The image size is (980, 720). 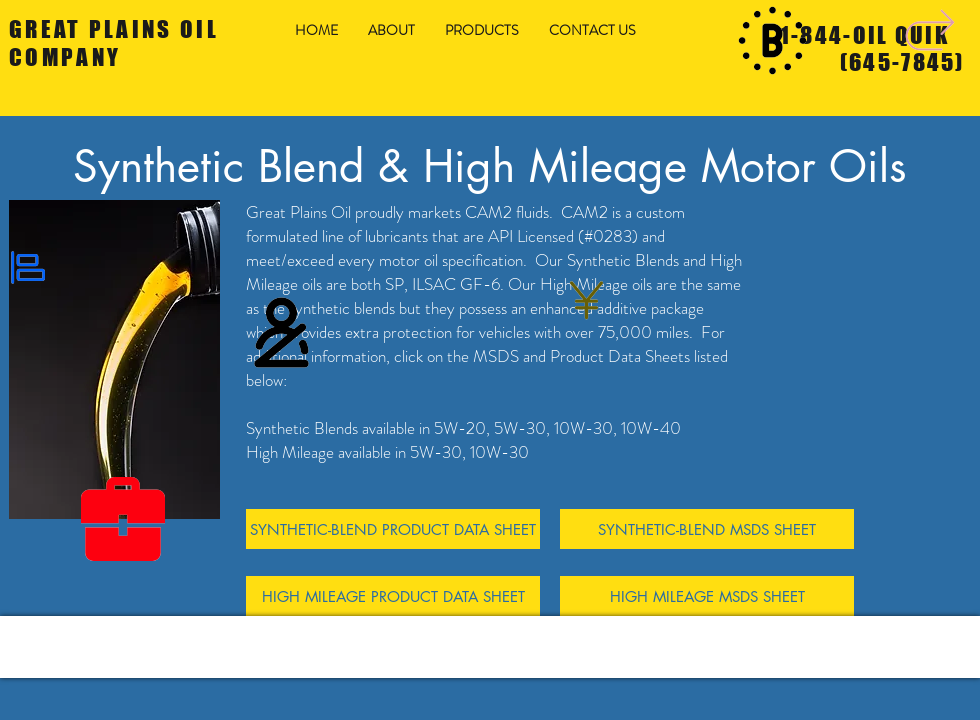 I want to click on view prices in Japanese yen, so click(x=586, y=299).